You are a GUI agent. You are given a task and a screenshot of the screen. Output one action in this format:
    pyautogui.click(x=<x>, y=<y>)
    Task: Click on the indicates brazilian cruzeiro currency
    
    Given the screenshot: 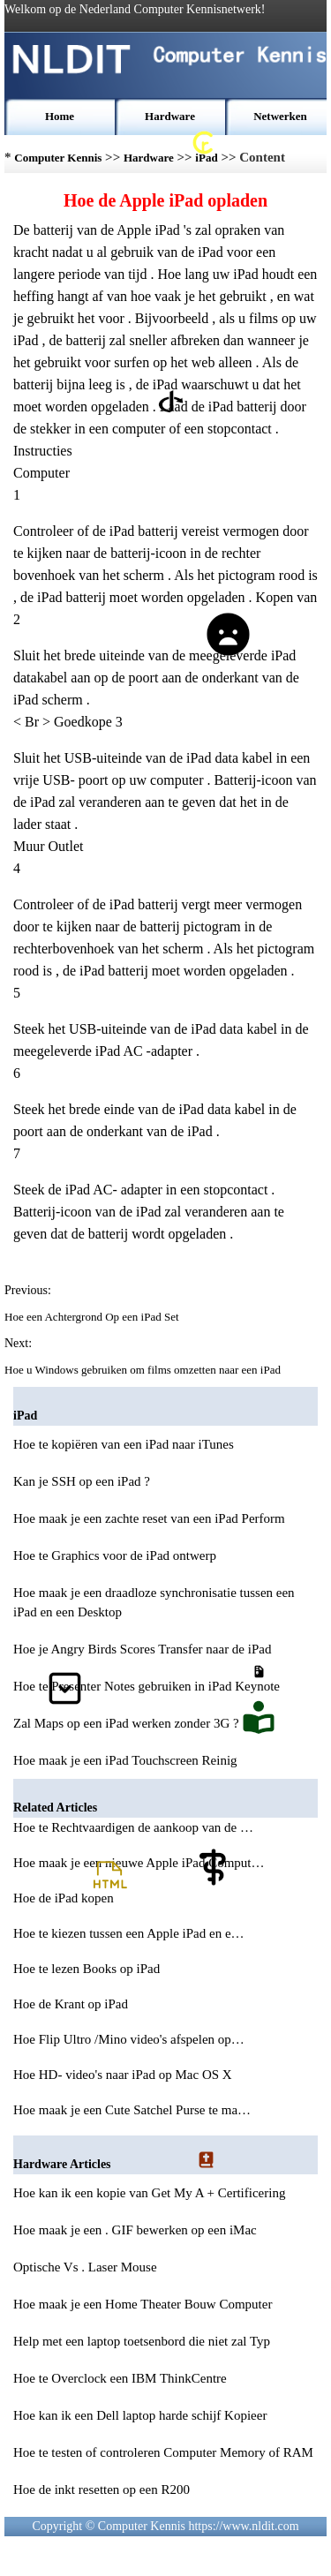 What is the action you would take?
    pyautogui.click(x=203, y=142)
    